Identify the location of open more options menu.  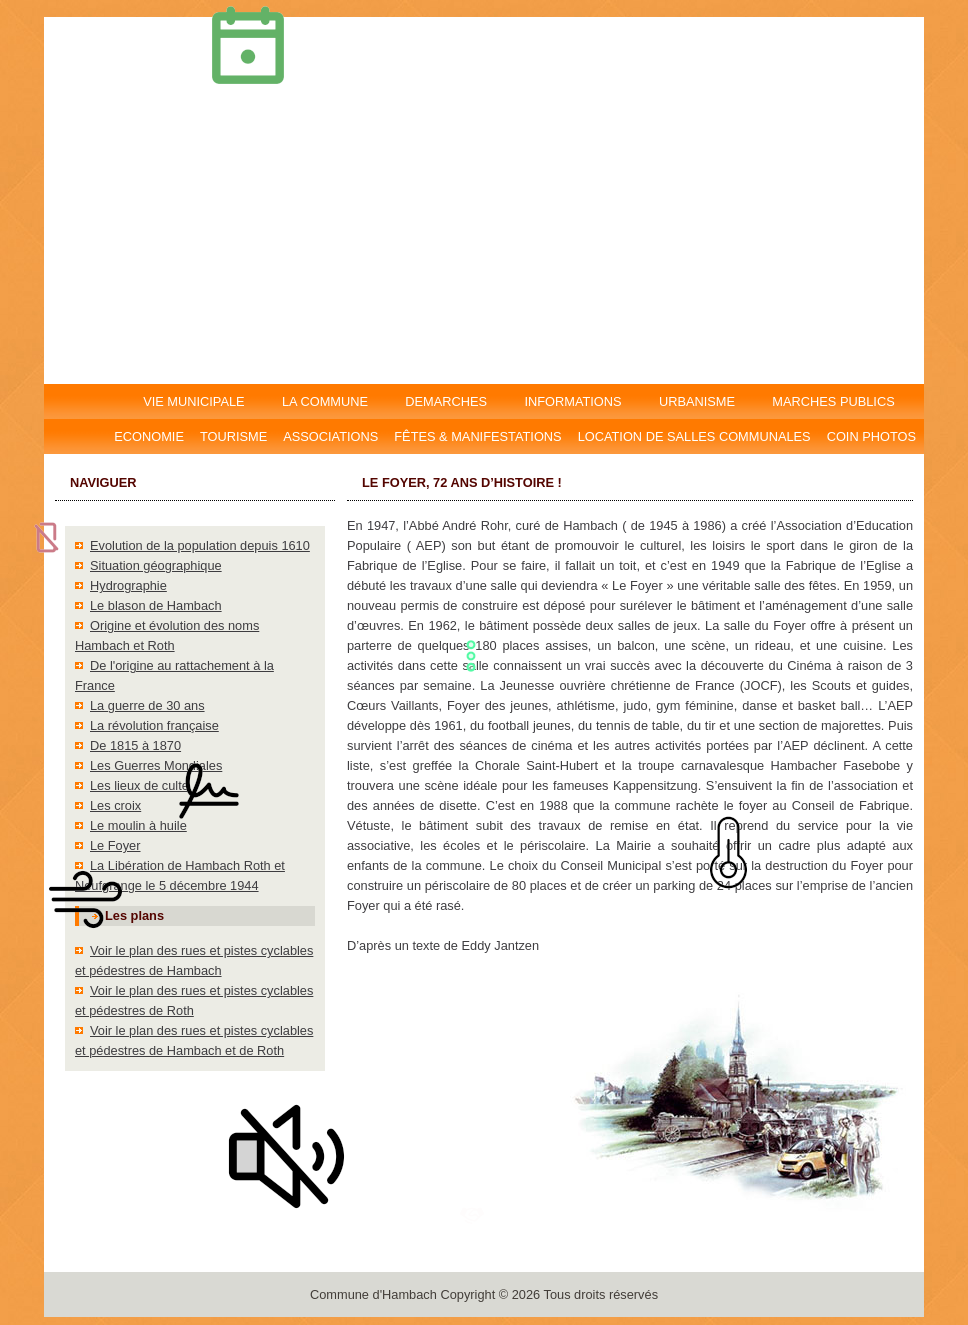
(471, 656).